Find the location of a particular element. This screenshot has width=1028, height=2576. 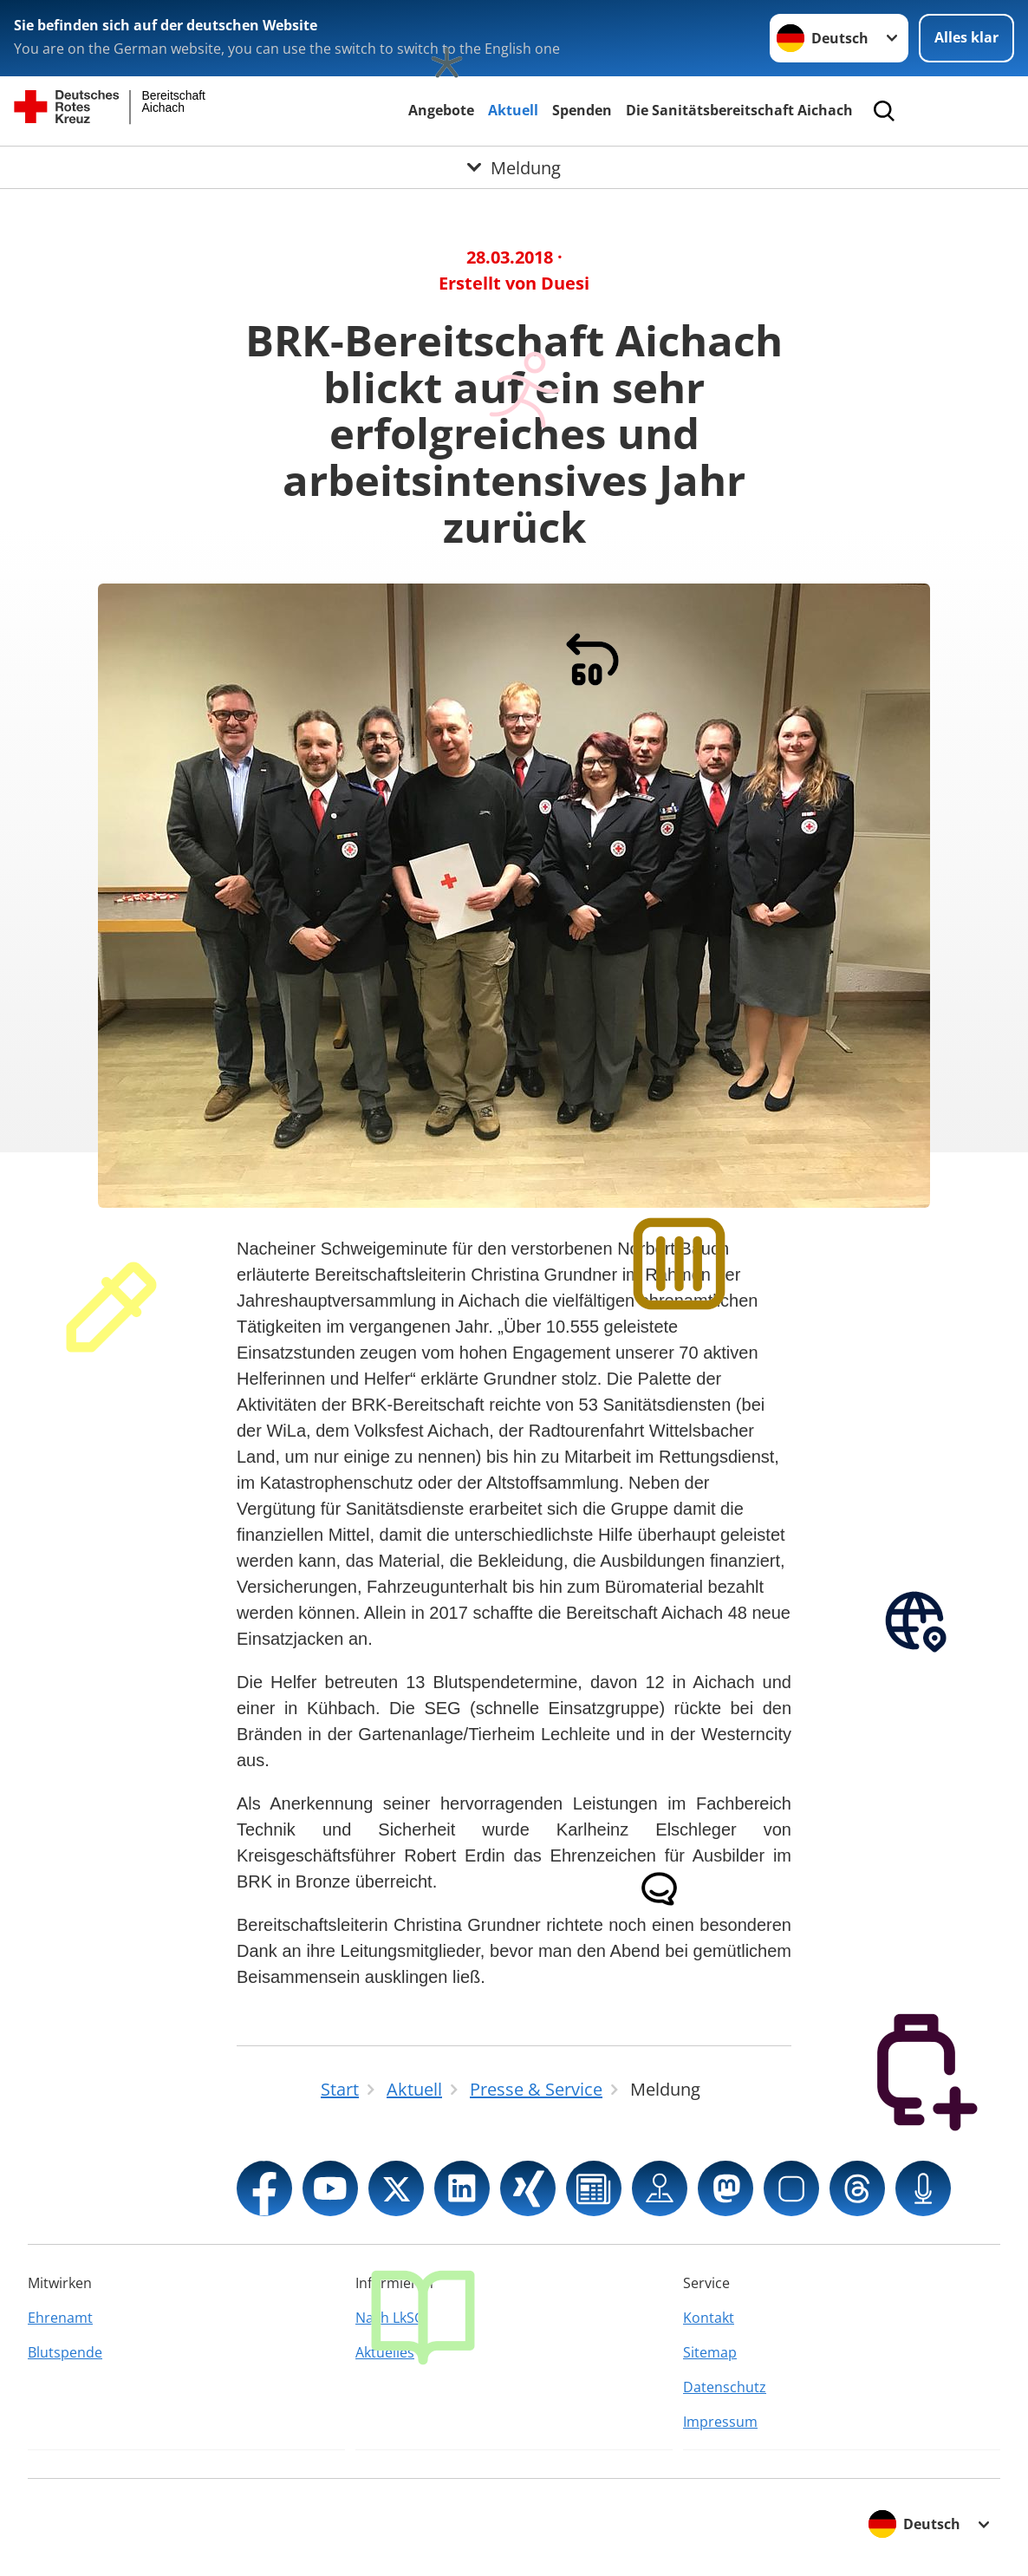

indicates a required field in a form is located at coordinates (446, 63).